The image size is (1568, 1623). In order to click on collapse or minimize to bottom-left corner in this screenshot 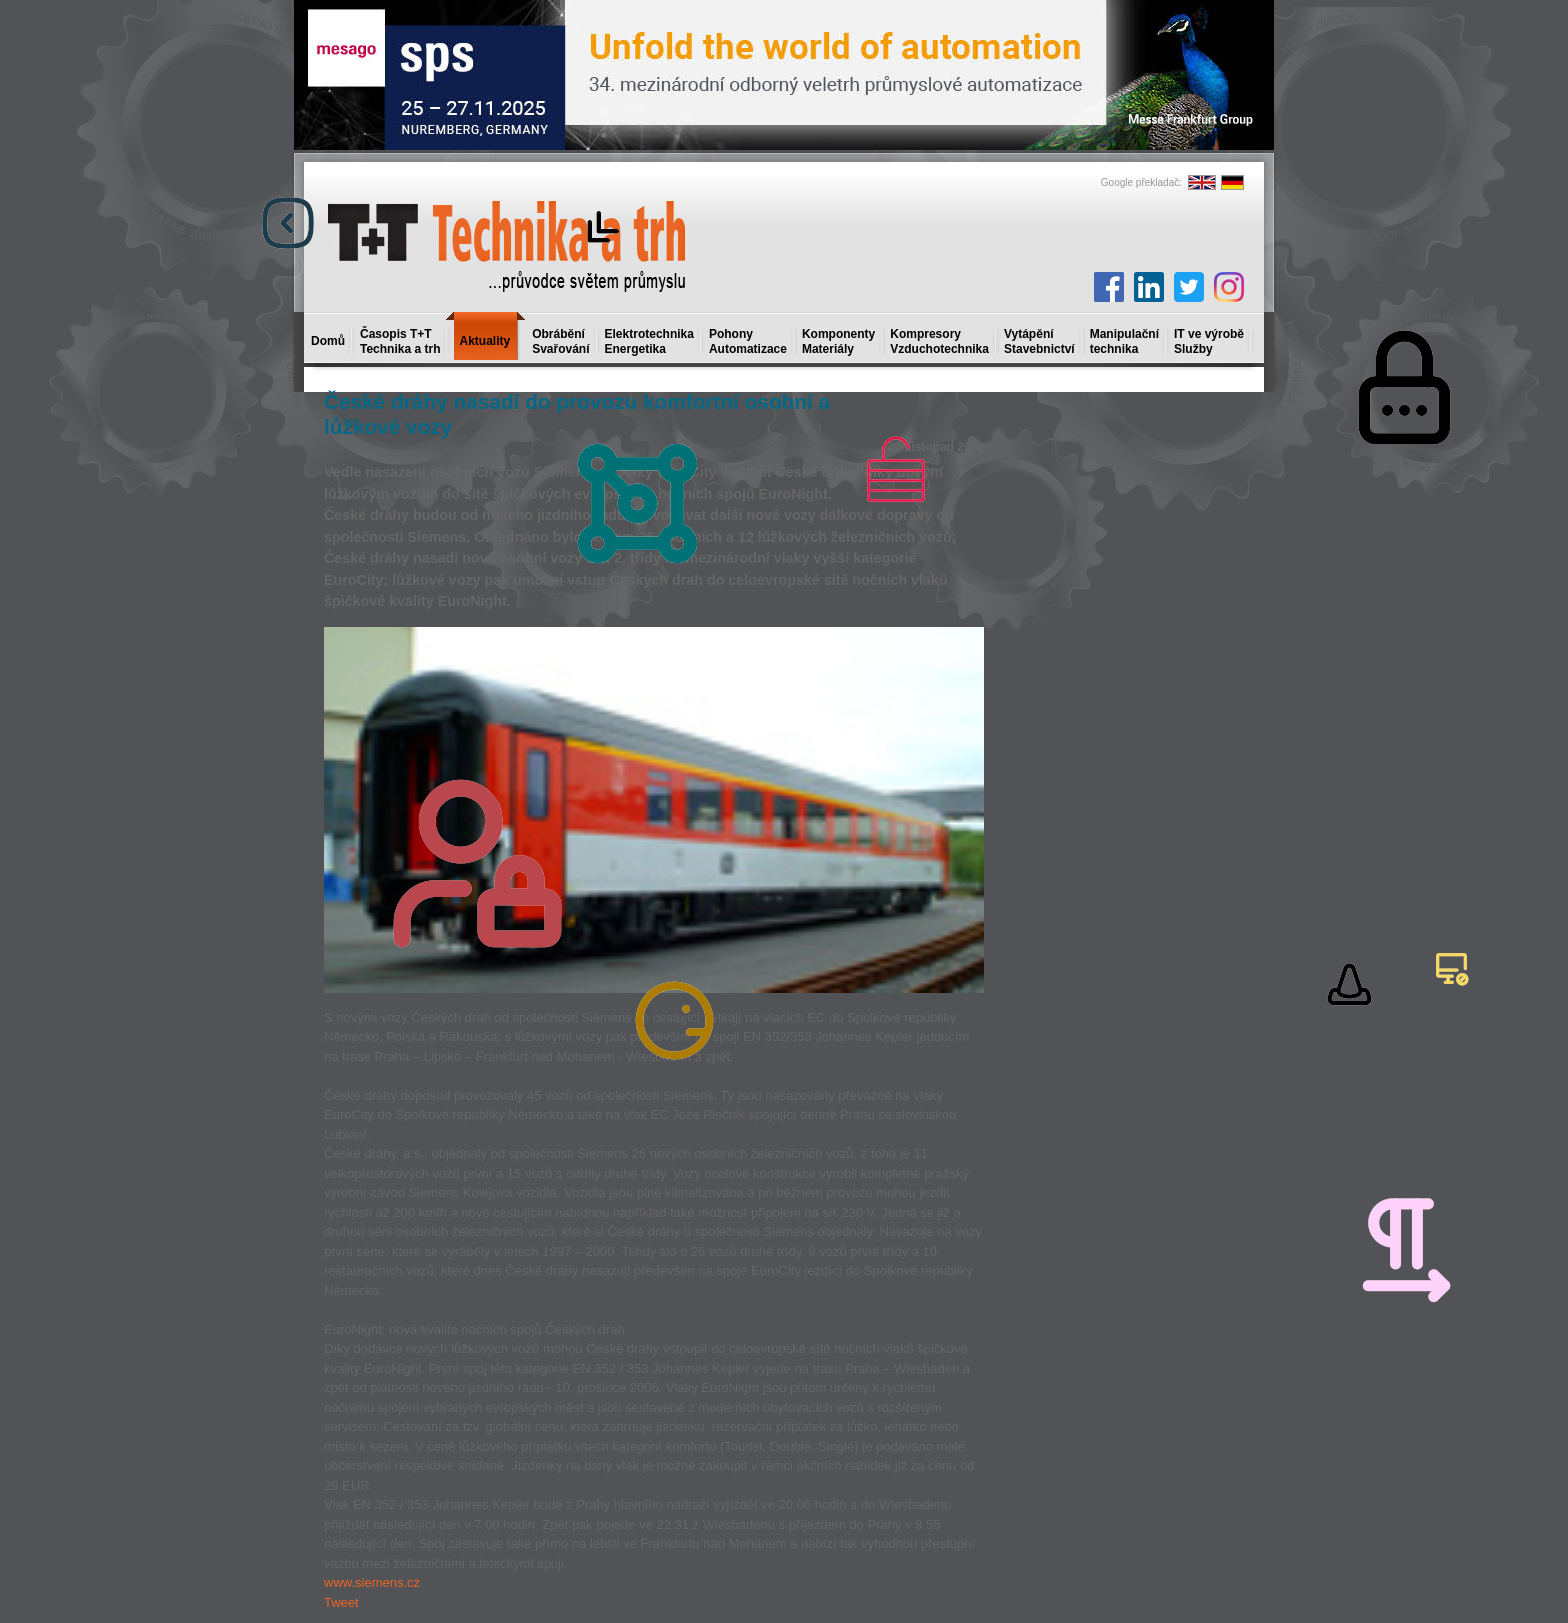, I will do `click(601, 229)`.